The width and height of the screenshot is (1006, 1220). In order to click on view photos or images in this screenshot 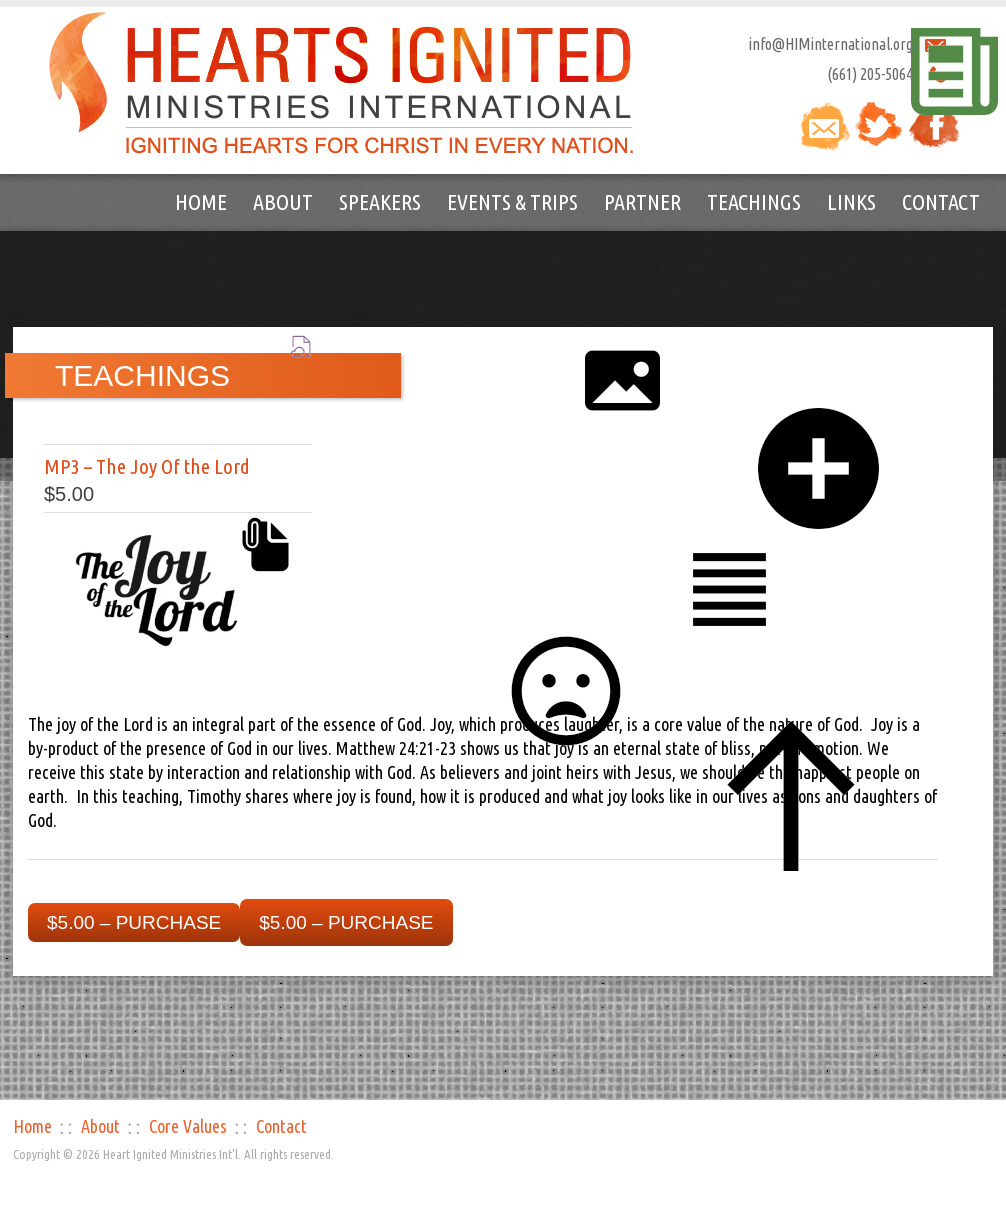, I will do `click(622, 380)`.